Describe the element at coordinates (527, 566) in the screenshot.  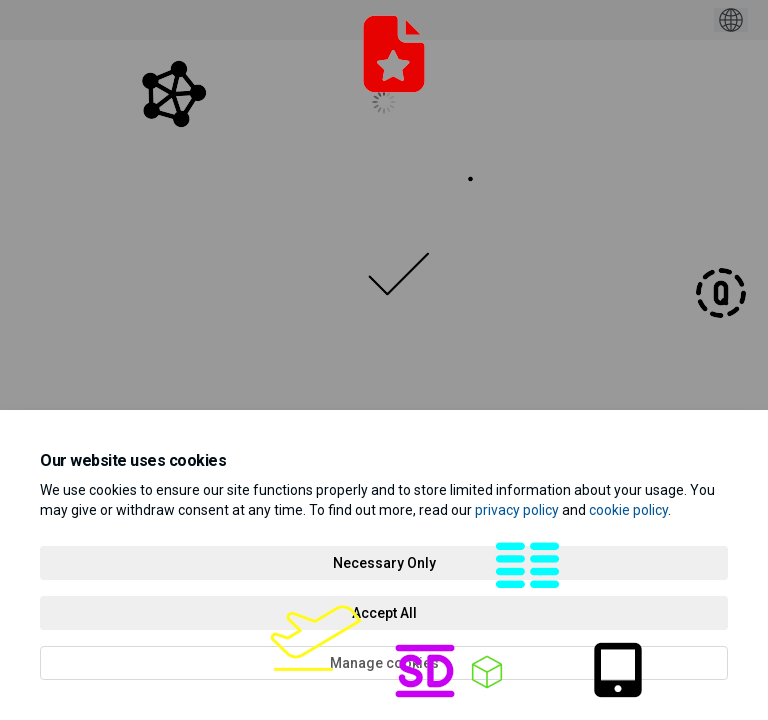
I see `switch to multi-column text layout` at that location.